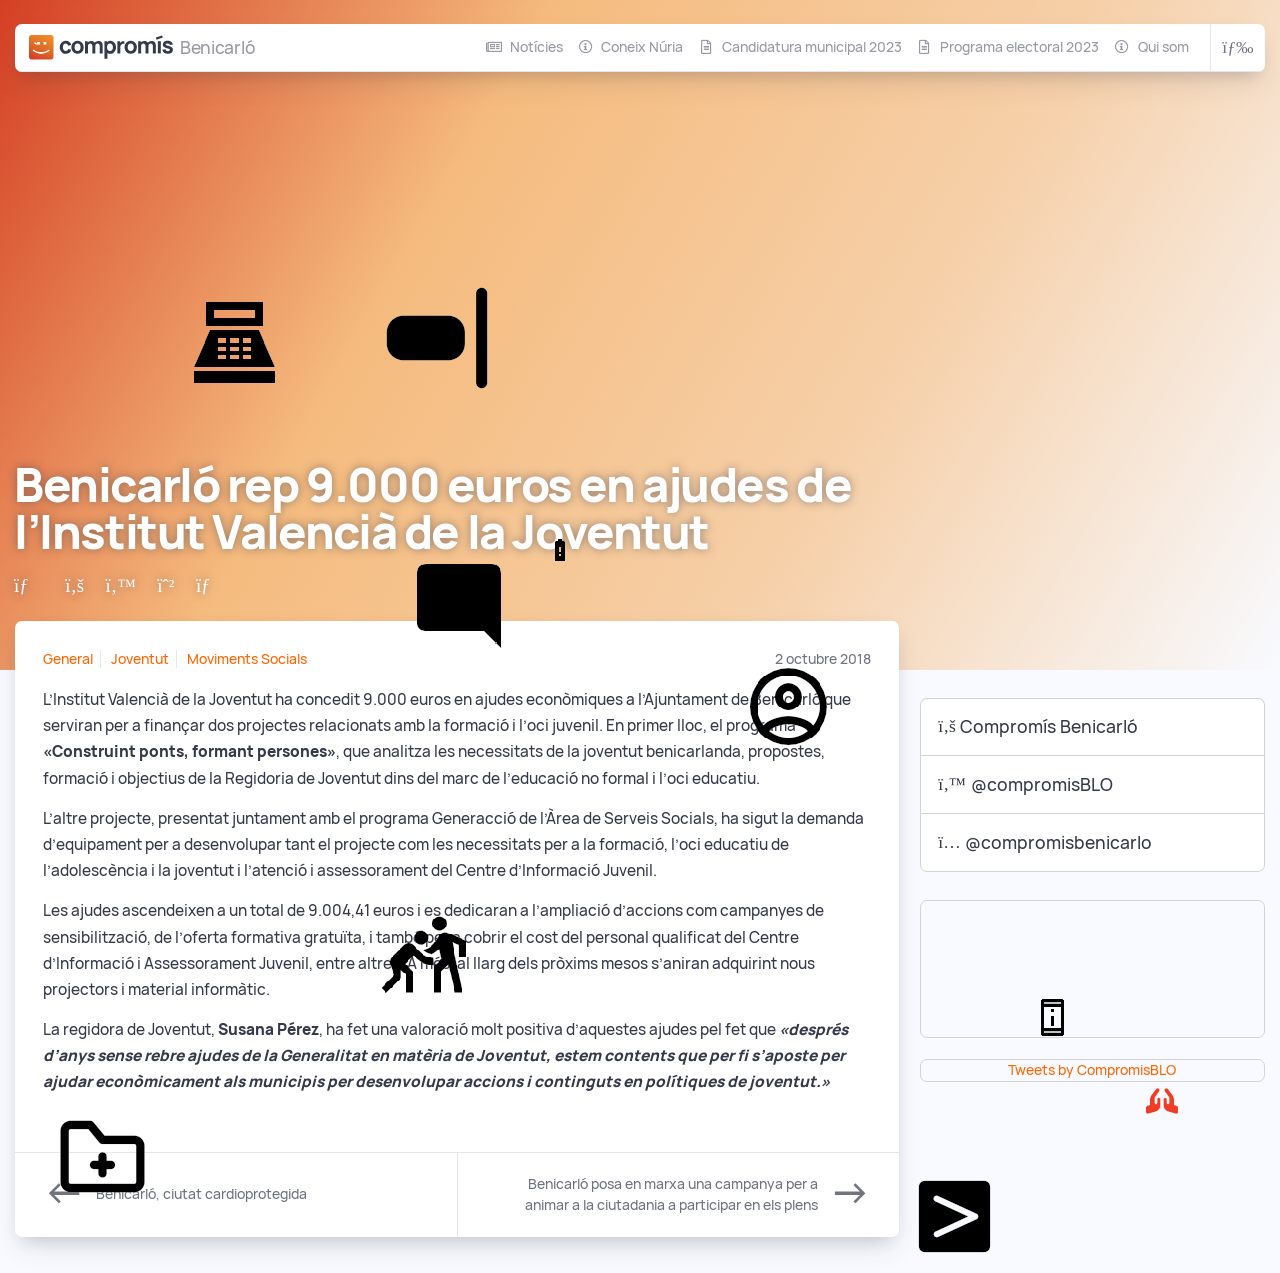 This screenshot has height=1273, width=1280. What do you see at coordinates (954, 1216) in the screenshot?
I see `navigate to next item or page` at bounding box center [954, 1216].